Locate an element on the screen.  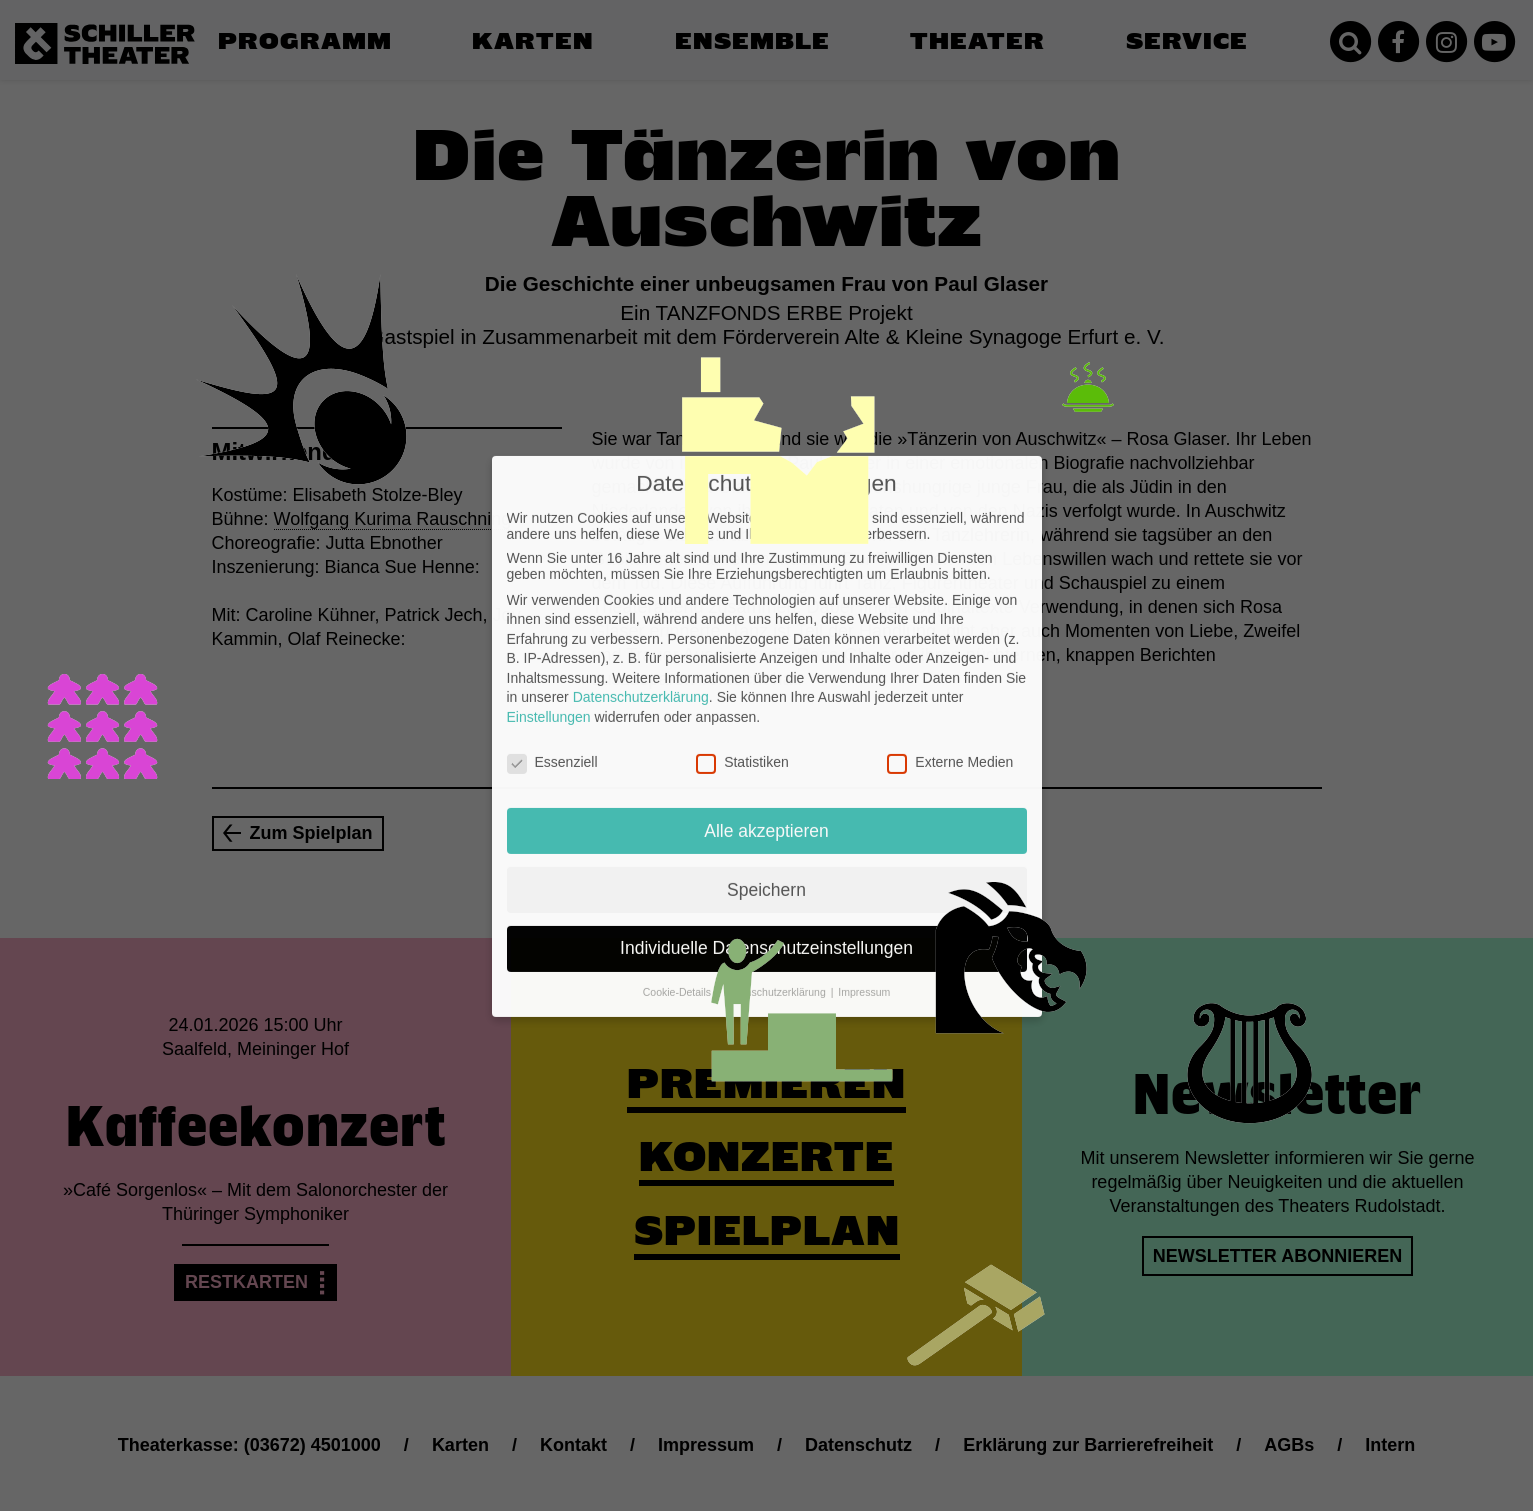
access music or audio features is located at coordinates (1250, 1061).